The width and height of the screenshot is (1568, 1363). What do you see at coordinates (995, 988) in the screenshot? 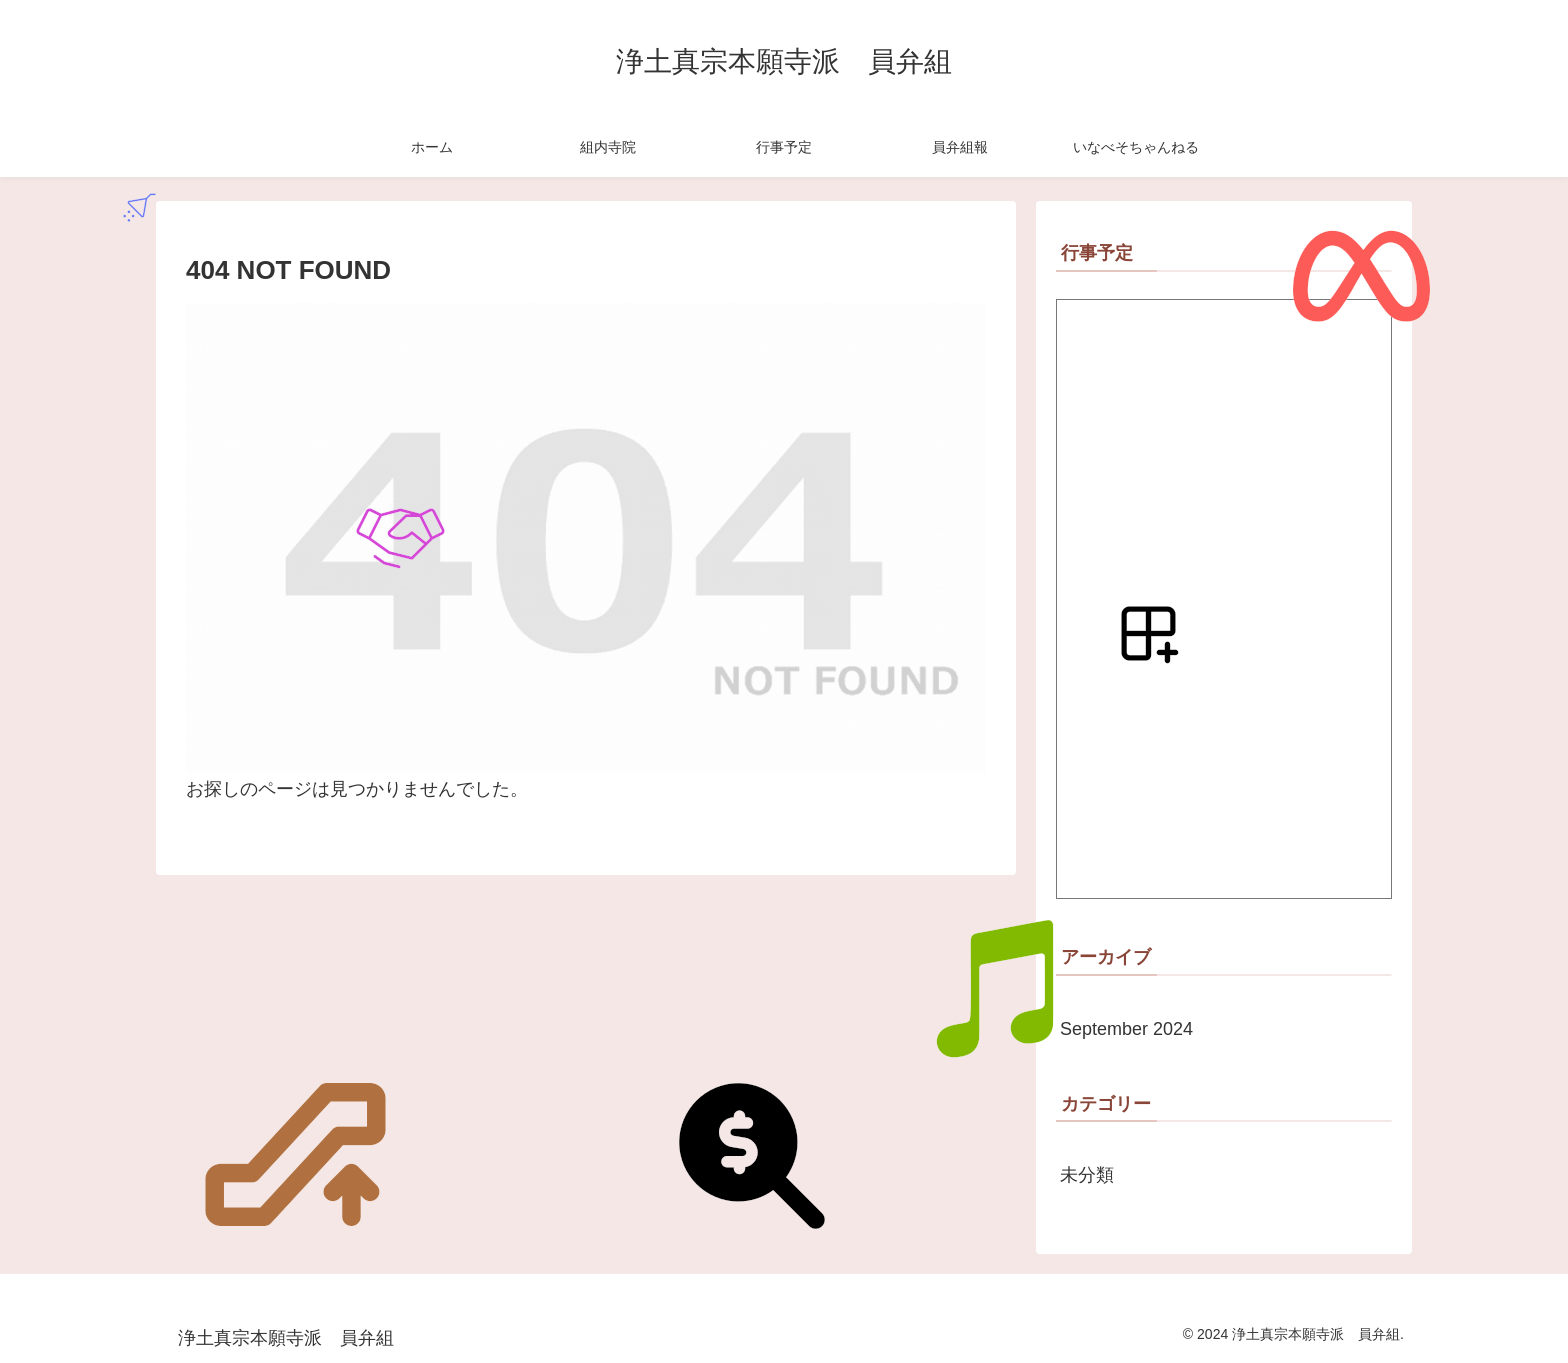
I see `open itunes music library` at bounding box center [995, 988].